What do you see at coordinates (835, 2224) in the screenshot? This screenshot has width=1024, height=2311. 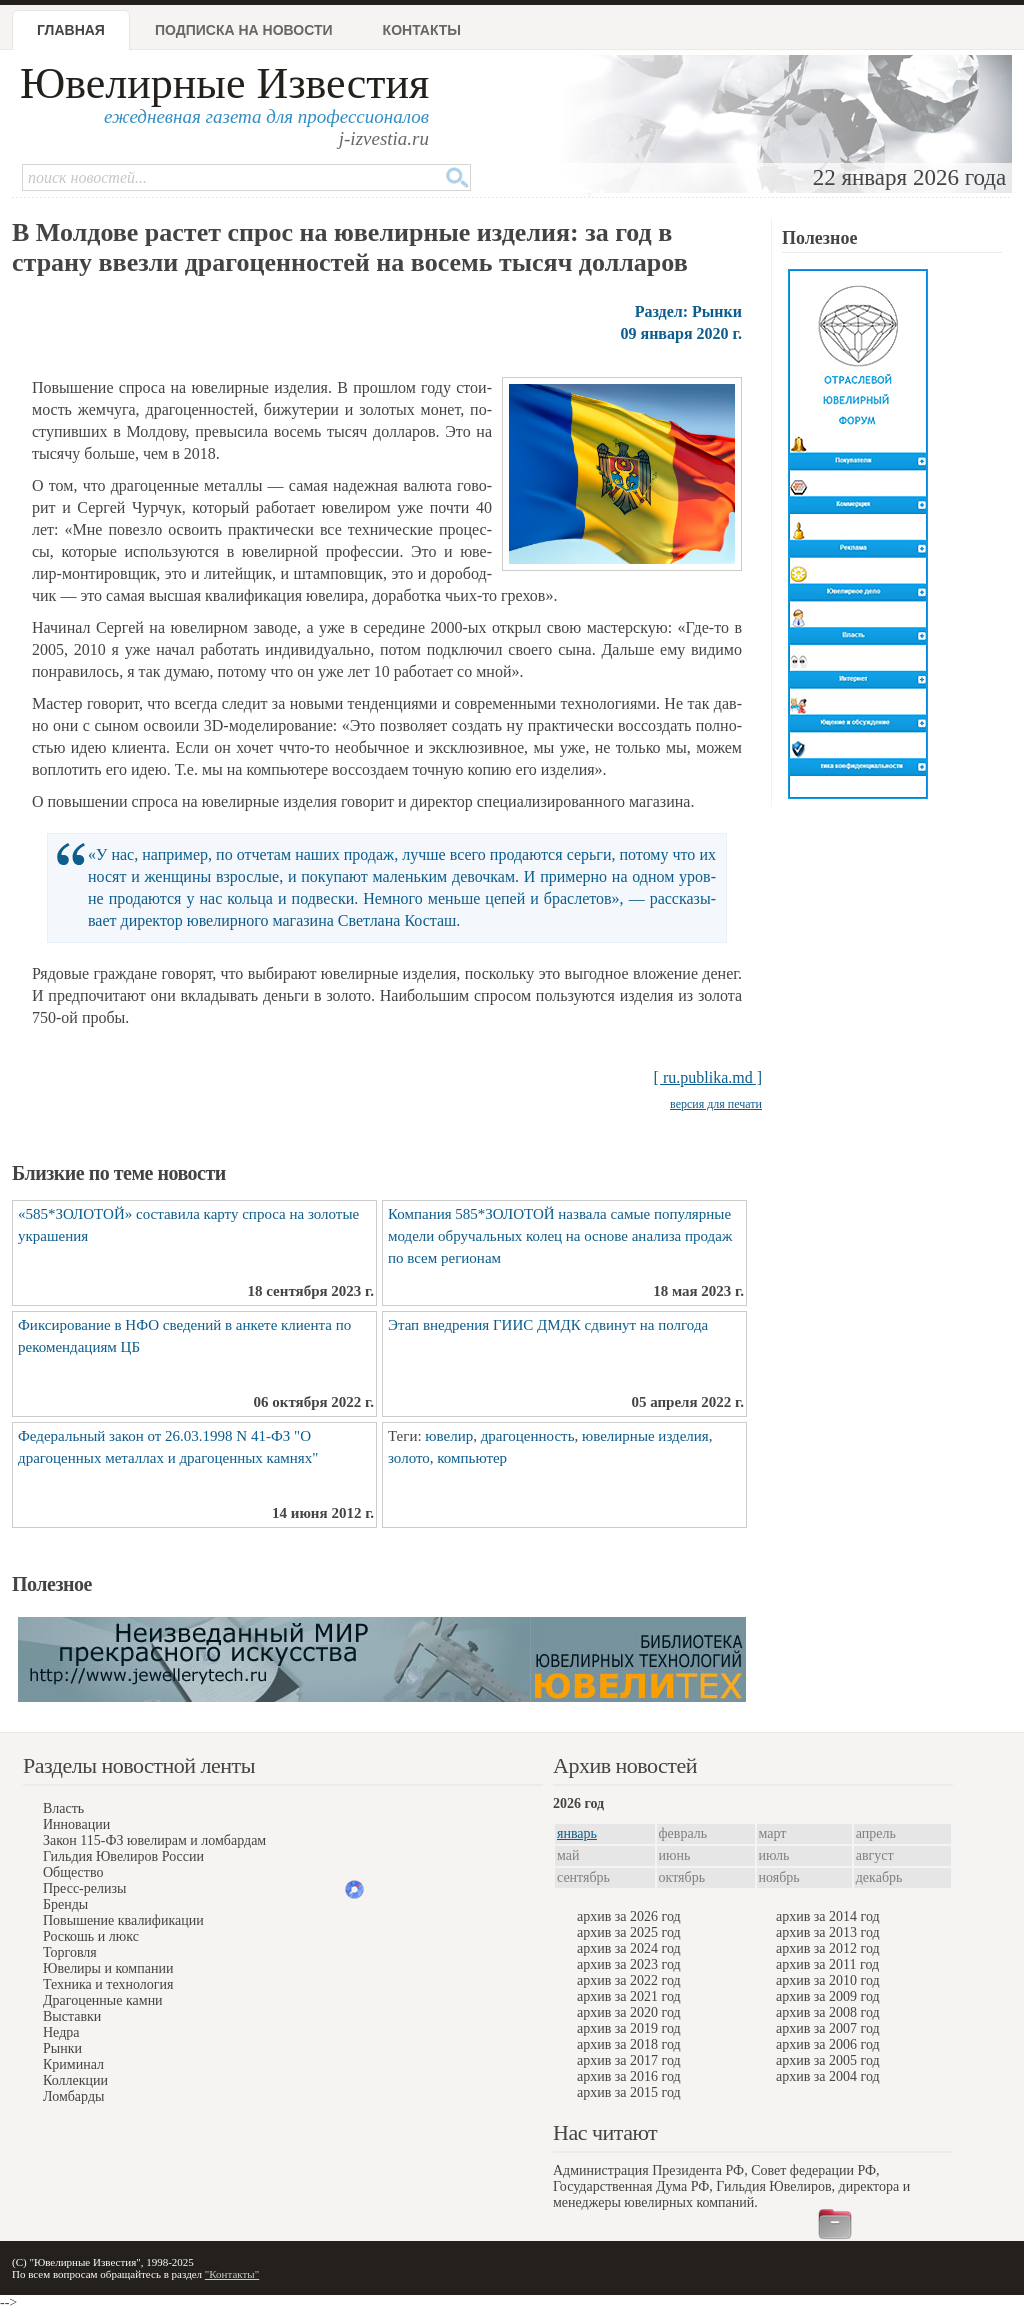 I see `open file manager application` at bounding box center [835, 2224].